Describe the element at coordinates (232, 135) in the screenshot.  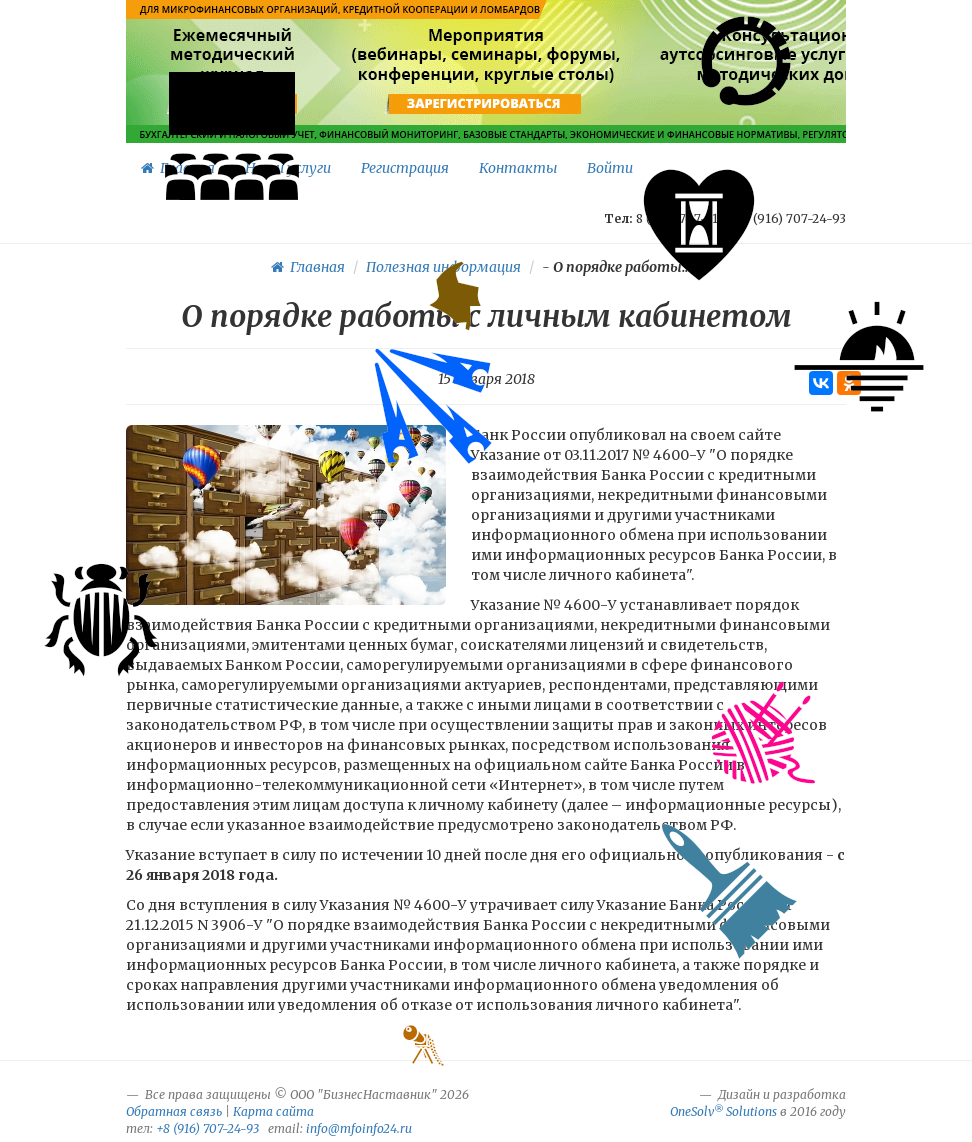
I see `access theater or cinema listings` at that location.